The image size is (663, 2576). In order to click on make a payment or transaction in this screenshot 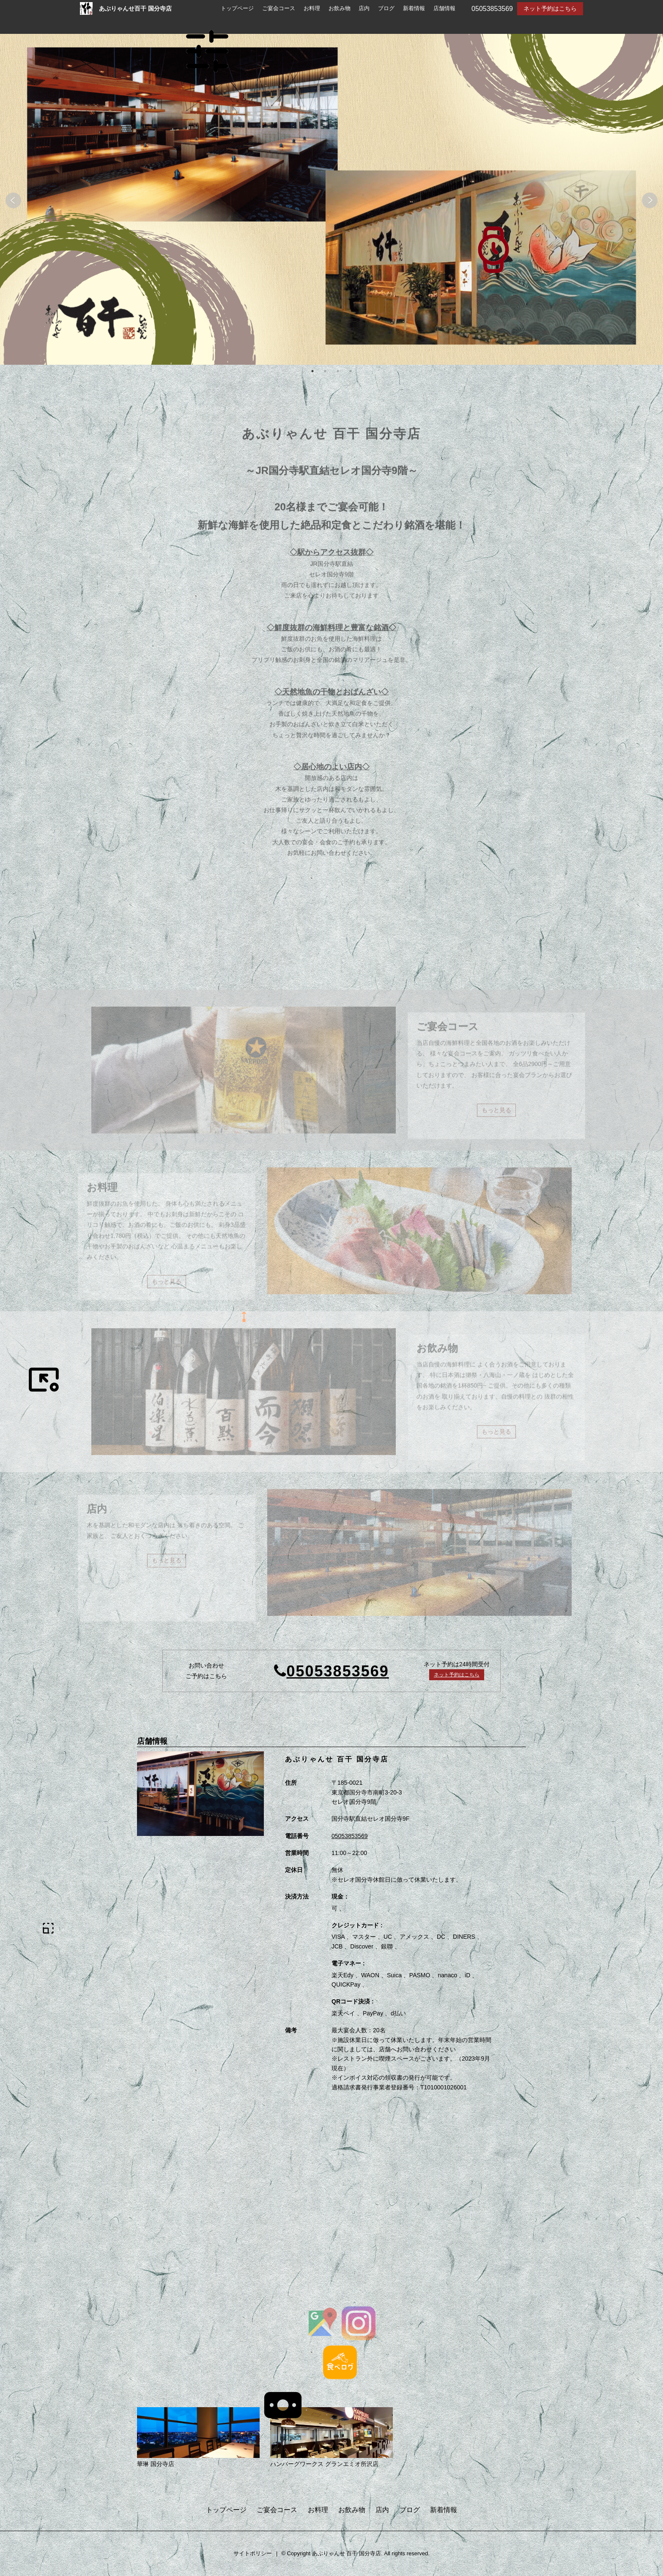, I will do `click(283, 2405)`.